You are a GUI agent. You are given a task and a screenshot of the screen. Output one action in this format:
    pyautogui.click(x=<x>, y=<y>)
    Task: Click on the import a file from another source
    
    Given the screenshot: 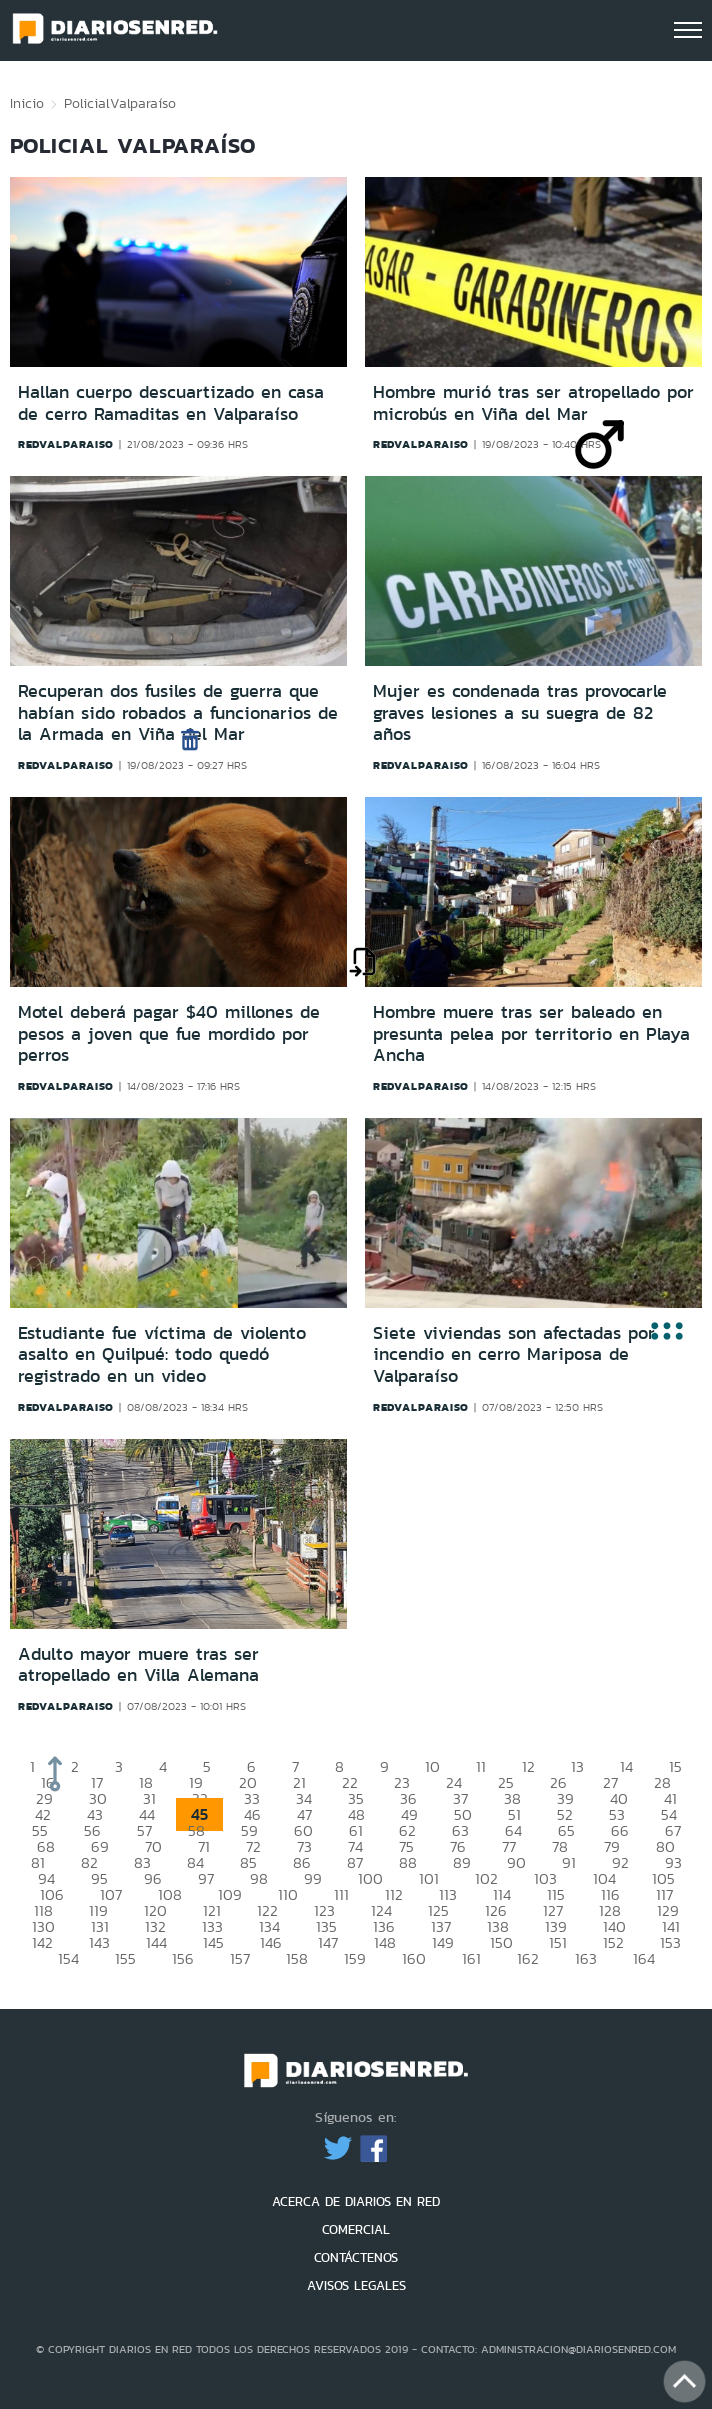 What is the action you would take?
    pyautogui.click(x=364, y=961)
    